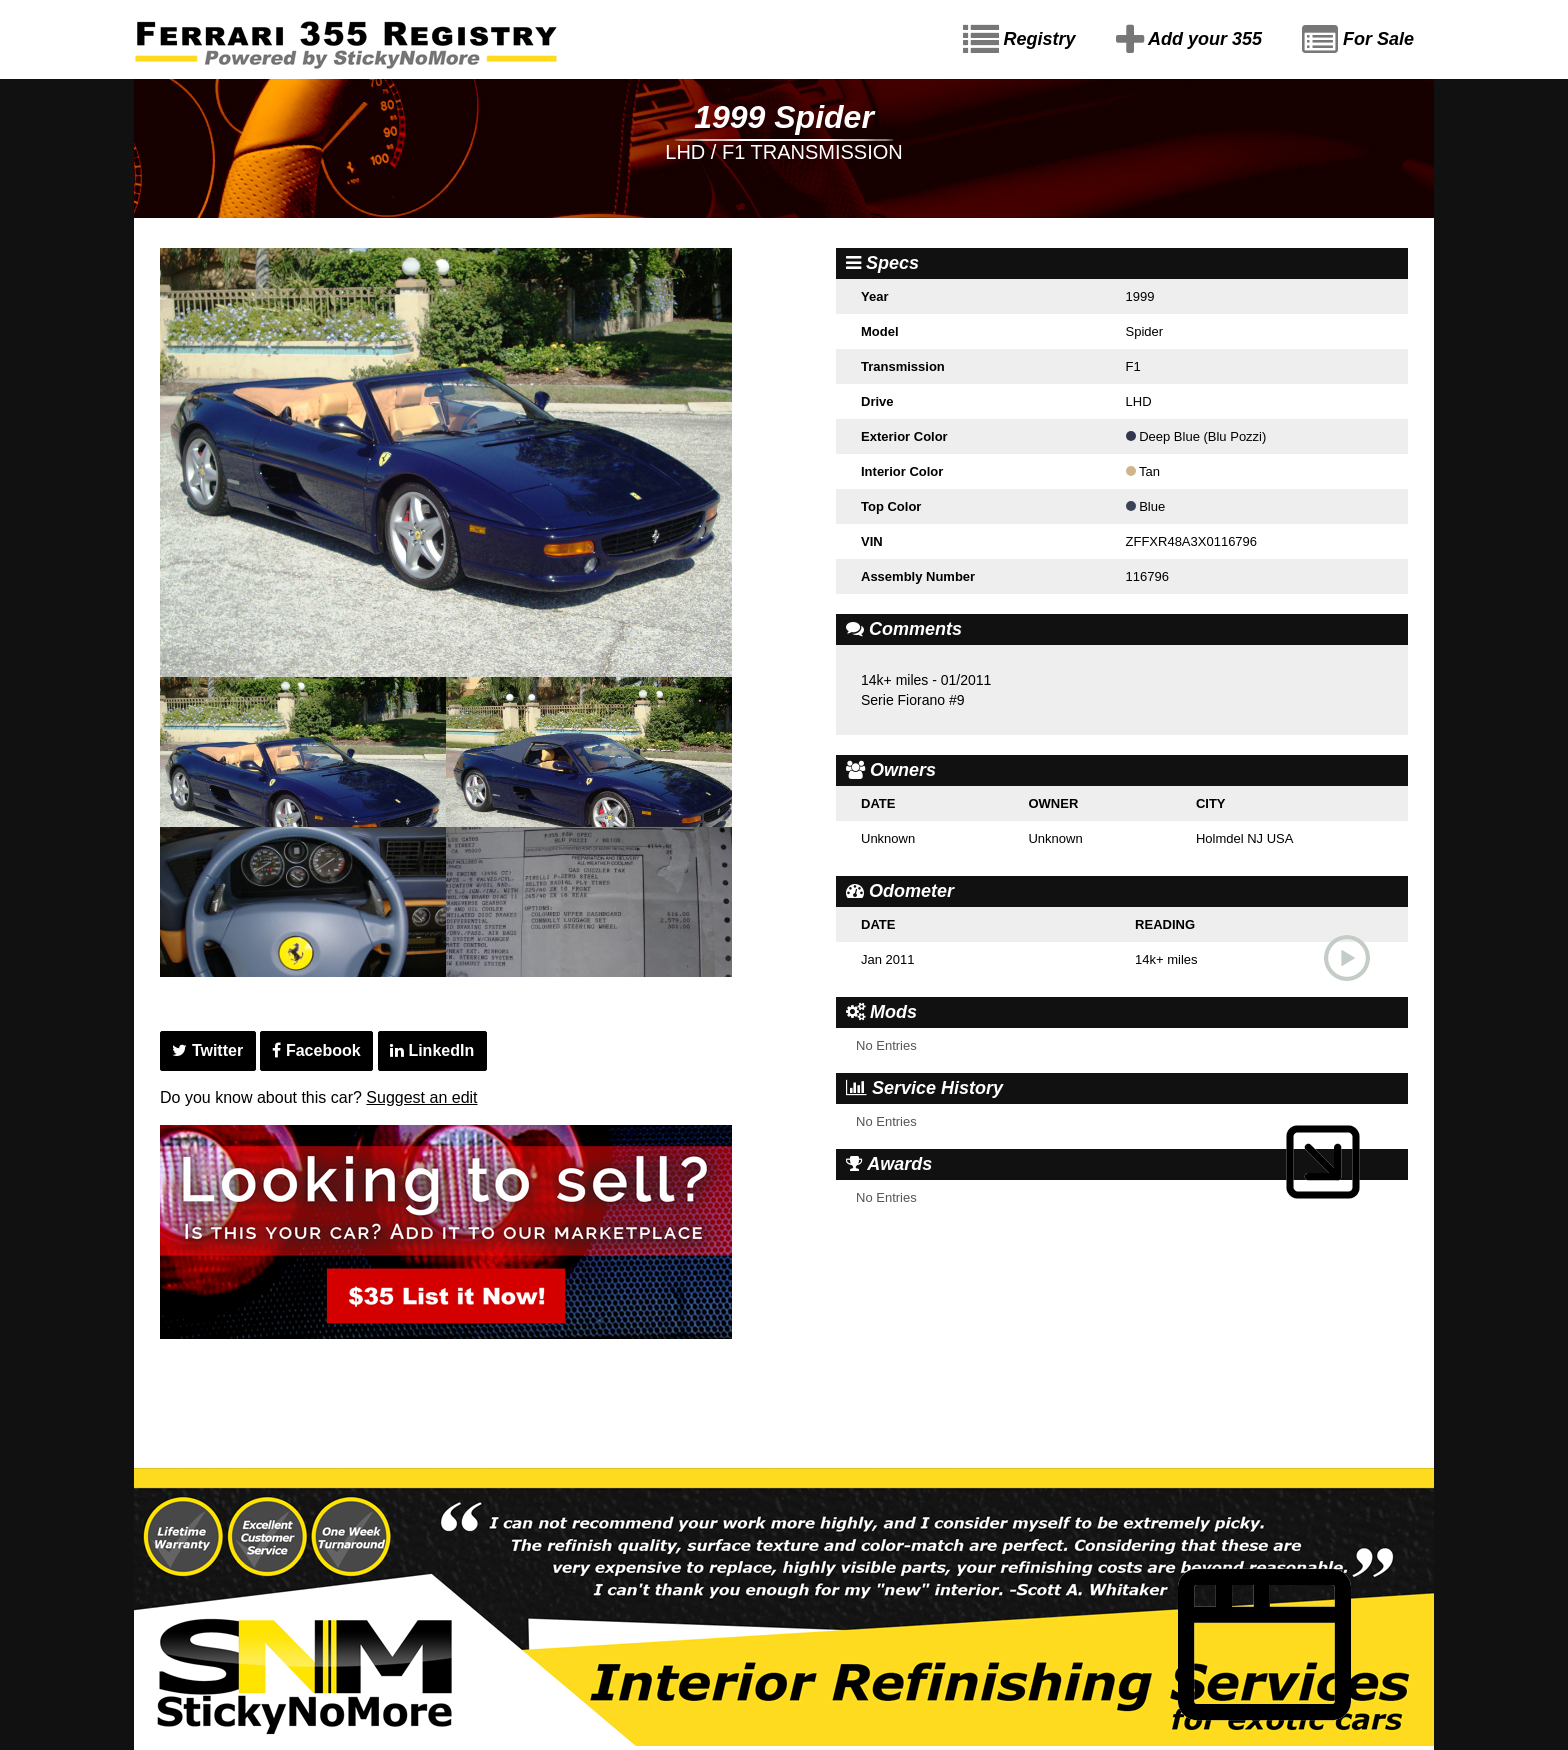 This screenshot has height=1750, width=1568. Describe the element at coordinates (1323, 1162) in the screenshot. I see `move or drag item to bottom-right` at that location.